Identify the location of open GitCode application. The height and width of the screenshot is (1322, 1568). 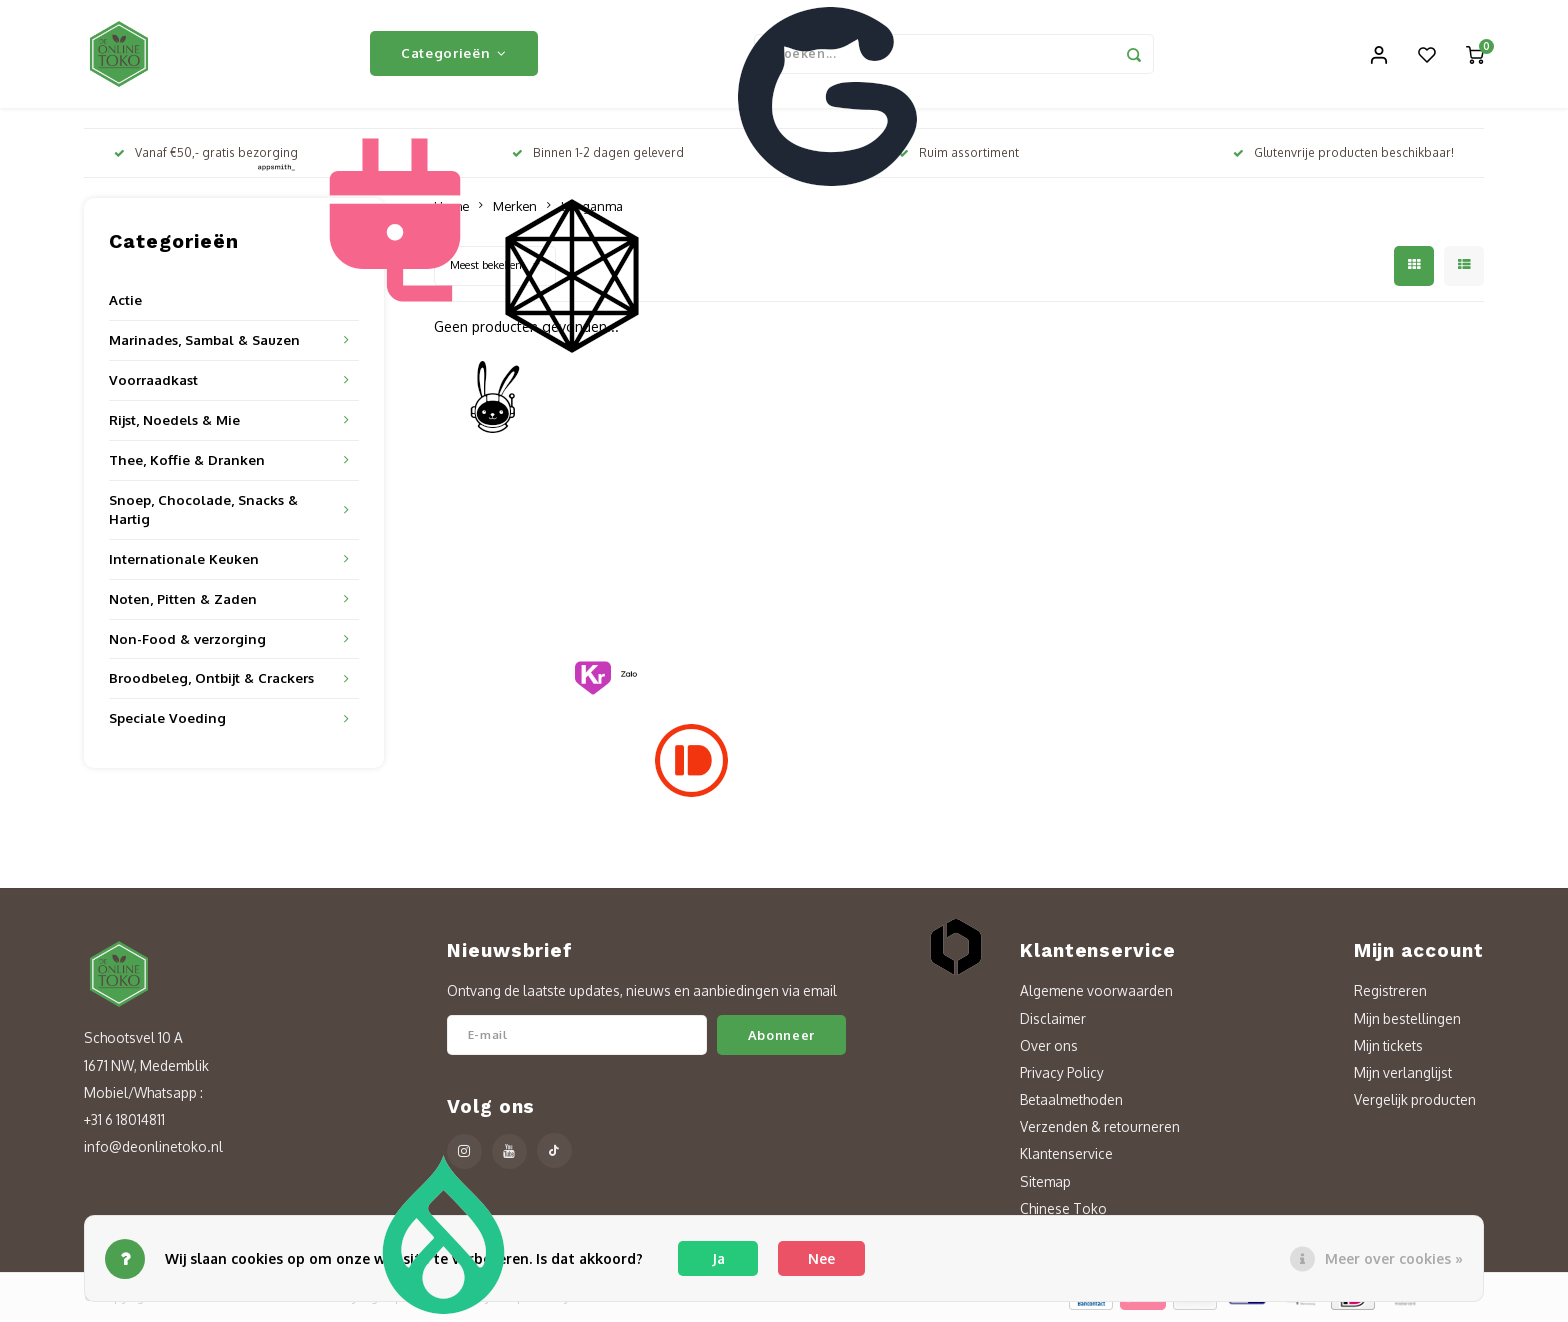
(827, 96).